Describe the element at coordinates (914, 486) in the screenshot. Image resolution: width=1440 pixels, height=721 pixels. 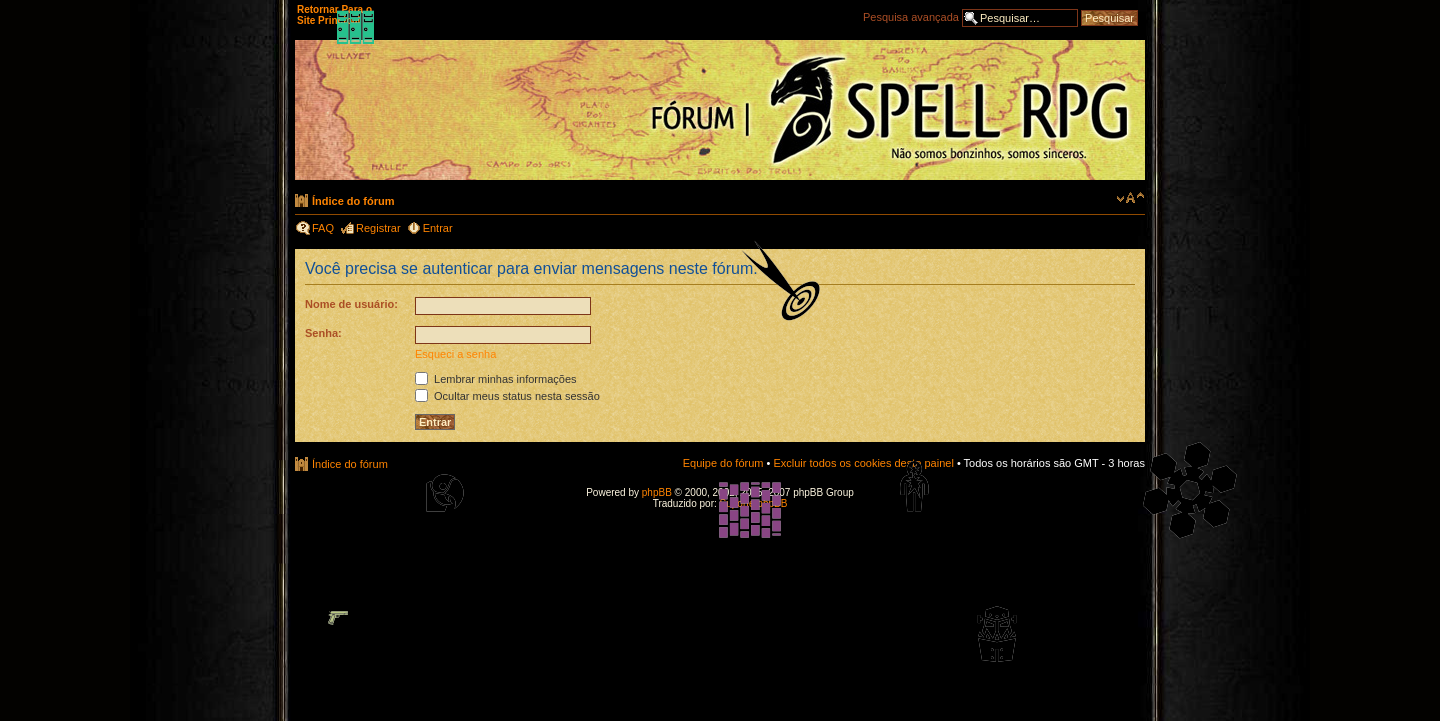
I see `indicates internal damage or injury status` at that location.